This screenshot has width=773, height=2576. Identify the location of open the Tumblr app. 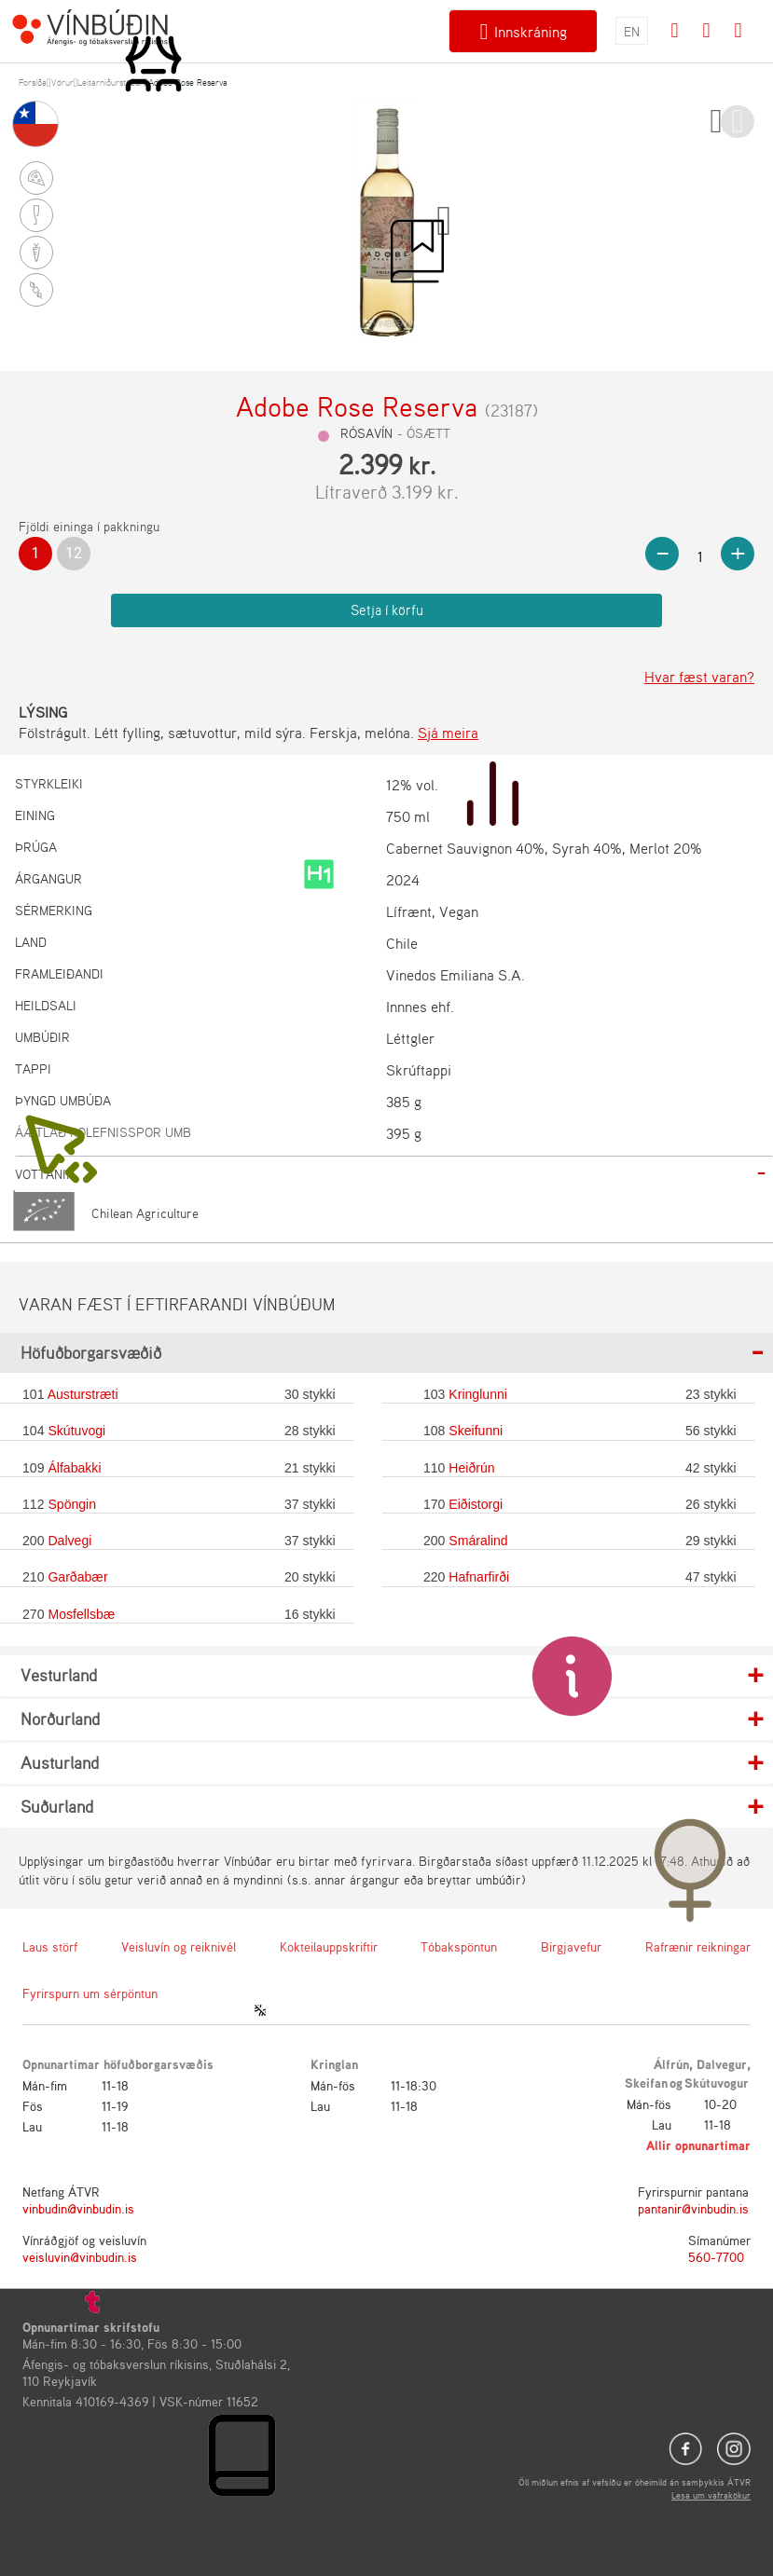
(92, 2302).